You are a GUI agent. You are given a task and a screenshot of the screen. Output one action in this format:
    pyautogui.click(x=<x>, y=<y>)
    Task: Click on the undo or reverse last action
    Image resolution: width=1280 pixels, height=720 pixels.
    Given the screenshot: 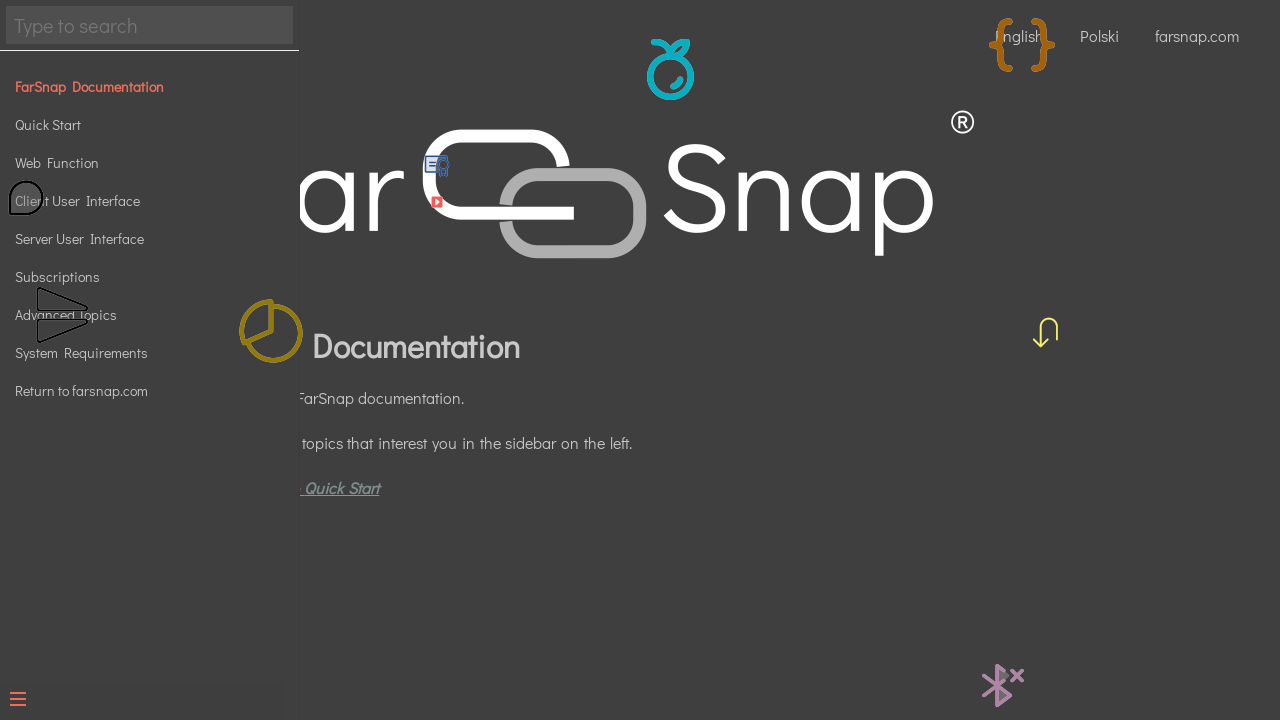 What is the action you would take?
    pyautogui.click(x=1046, y=332)
    